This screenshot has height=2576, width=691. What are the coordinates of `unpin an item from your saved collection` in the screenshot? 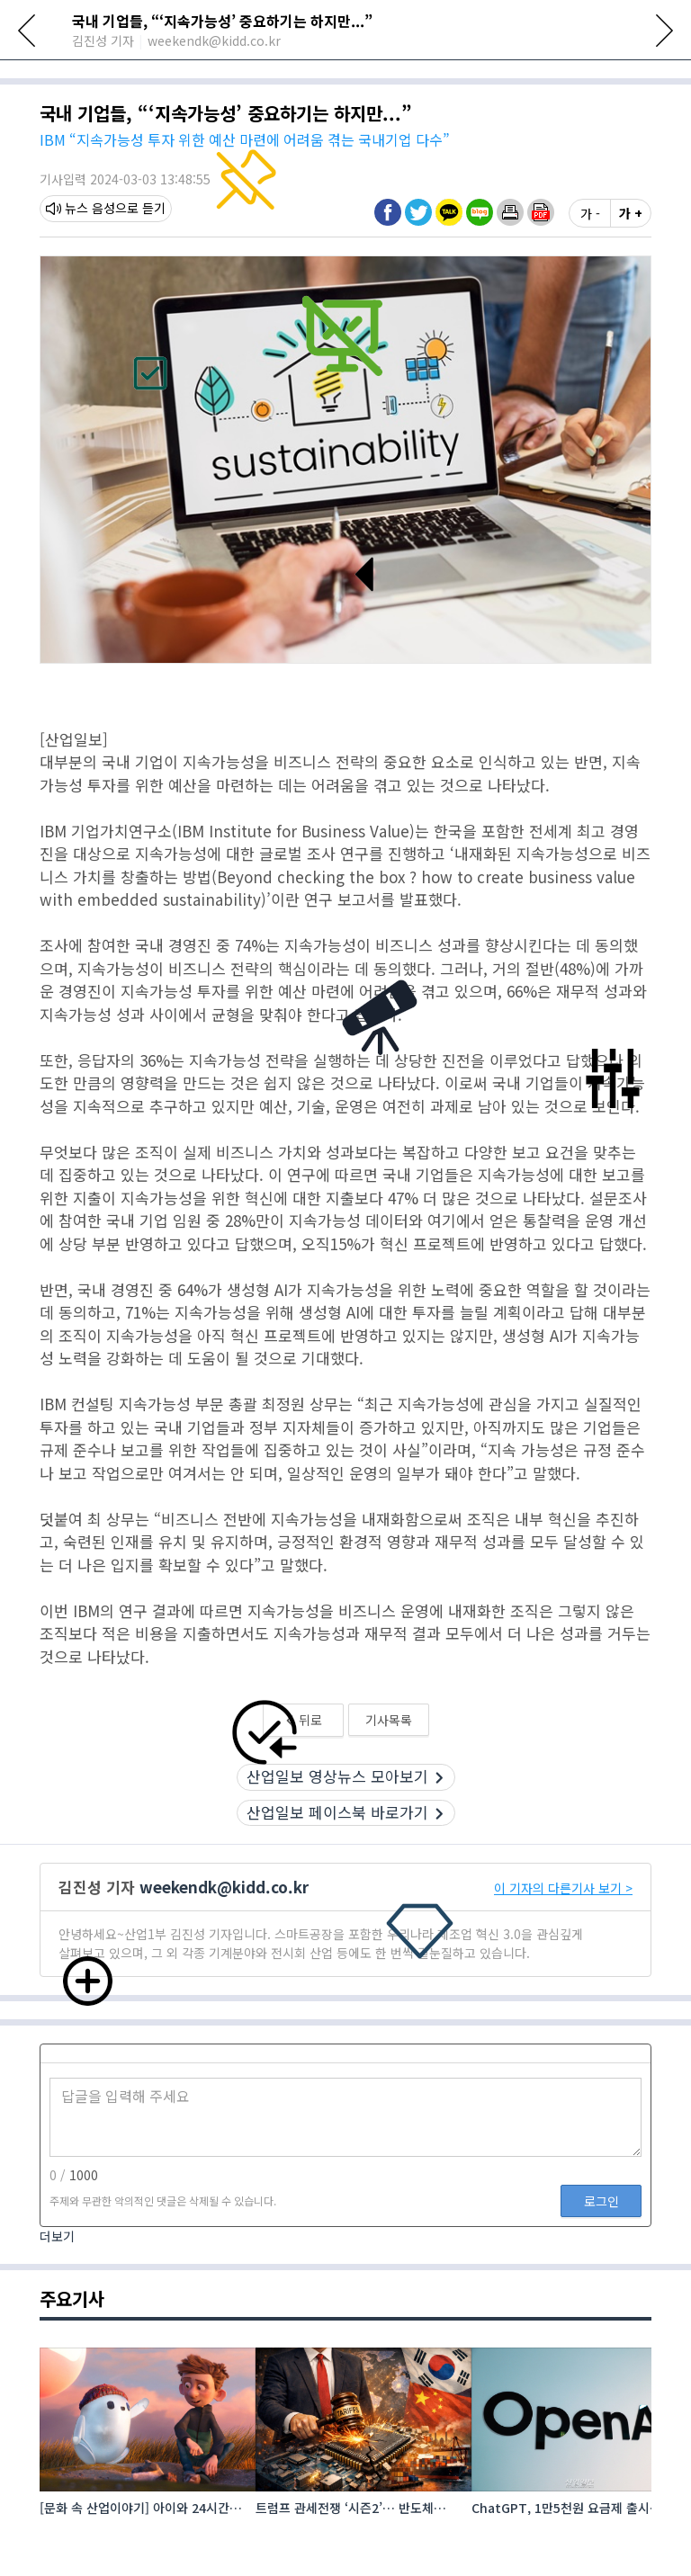 It's located at (245, 181).